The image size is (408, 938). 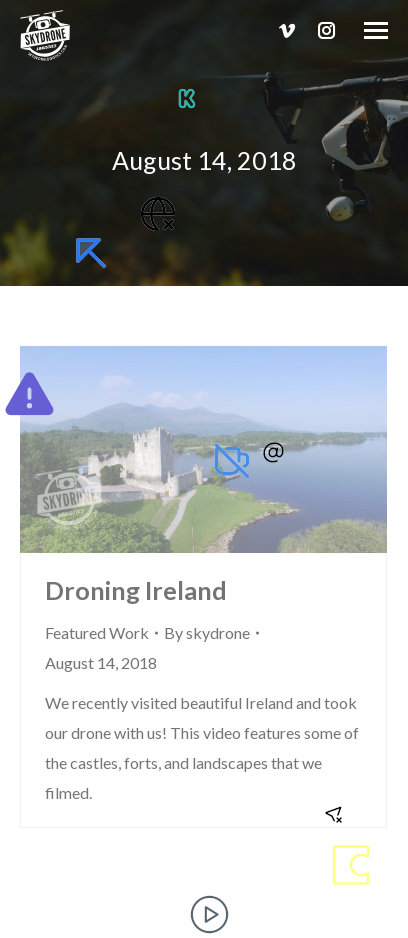 I want to click on link to Kickstarter profile or campaign, so click(x=186, y=98).